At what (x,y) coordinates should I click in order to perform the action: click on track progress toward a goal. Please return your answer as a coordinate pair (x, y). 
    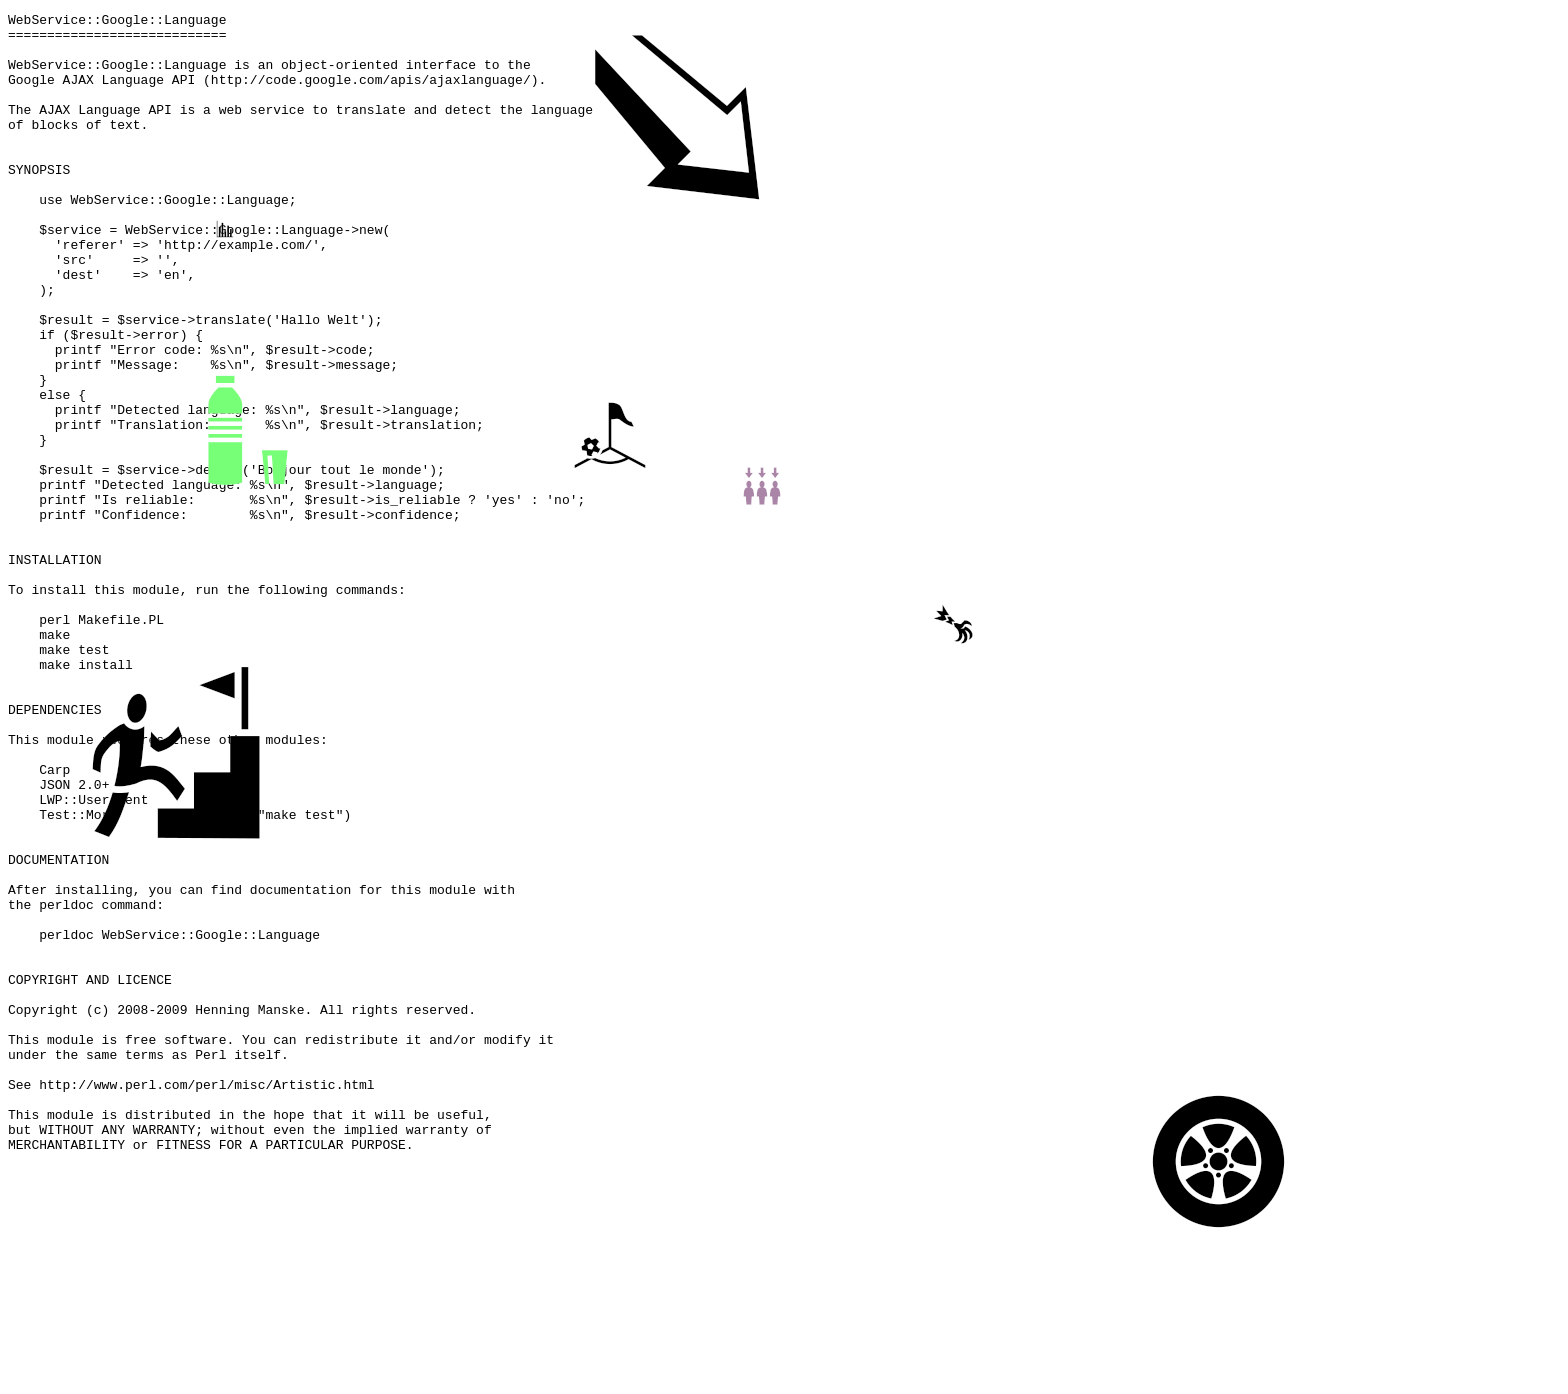
    Looking at the image, I should click on (172, 751).